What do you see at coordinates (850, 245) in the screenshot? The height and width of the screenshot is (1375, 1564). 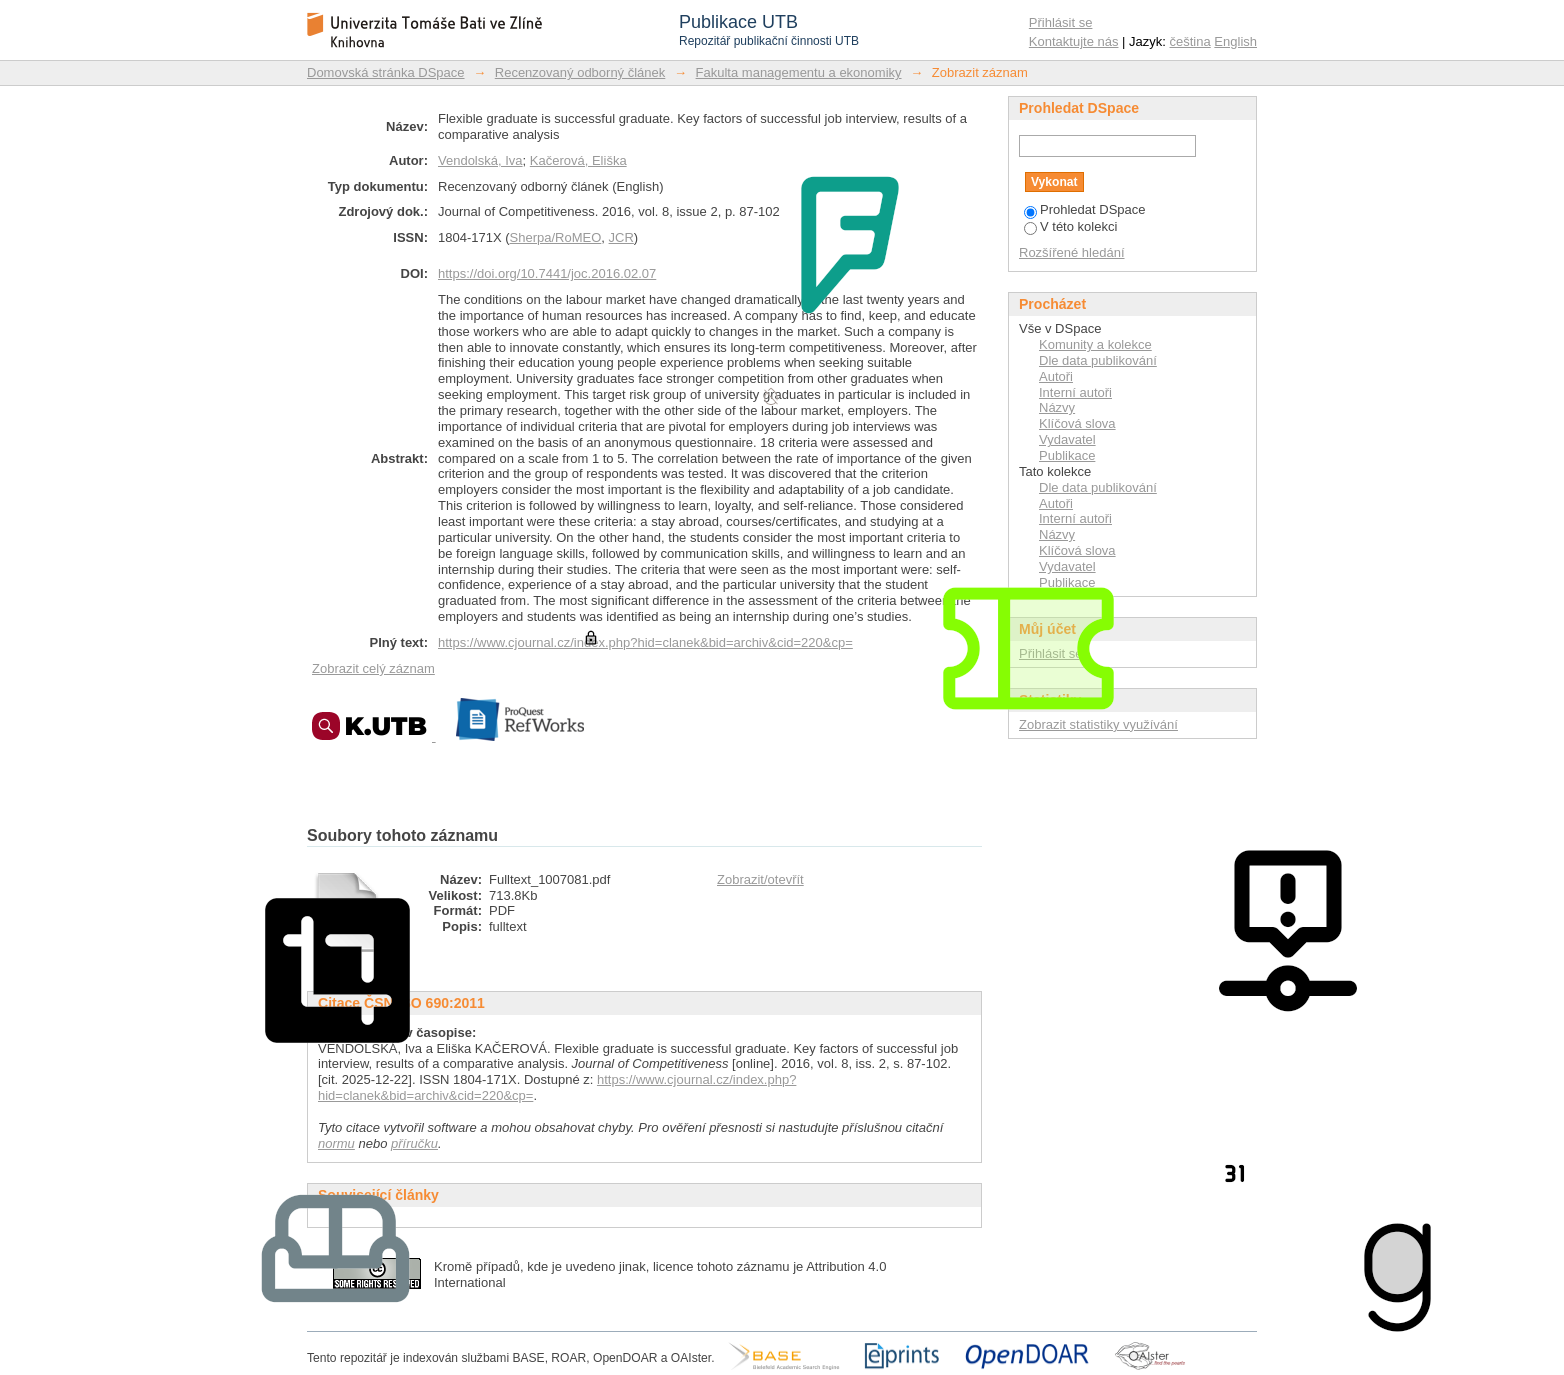 I see `open foursquare app` at bounding box center [850, 245].